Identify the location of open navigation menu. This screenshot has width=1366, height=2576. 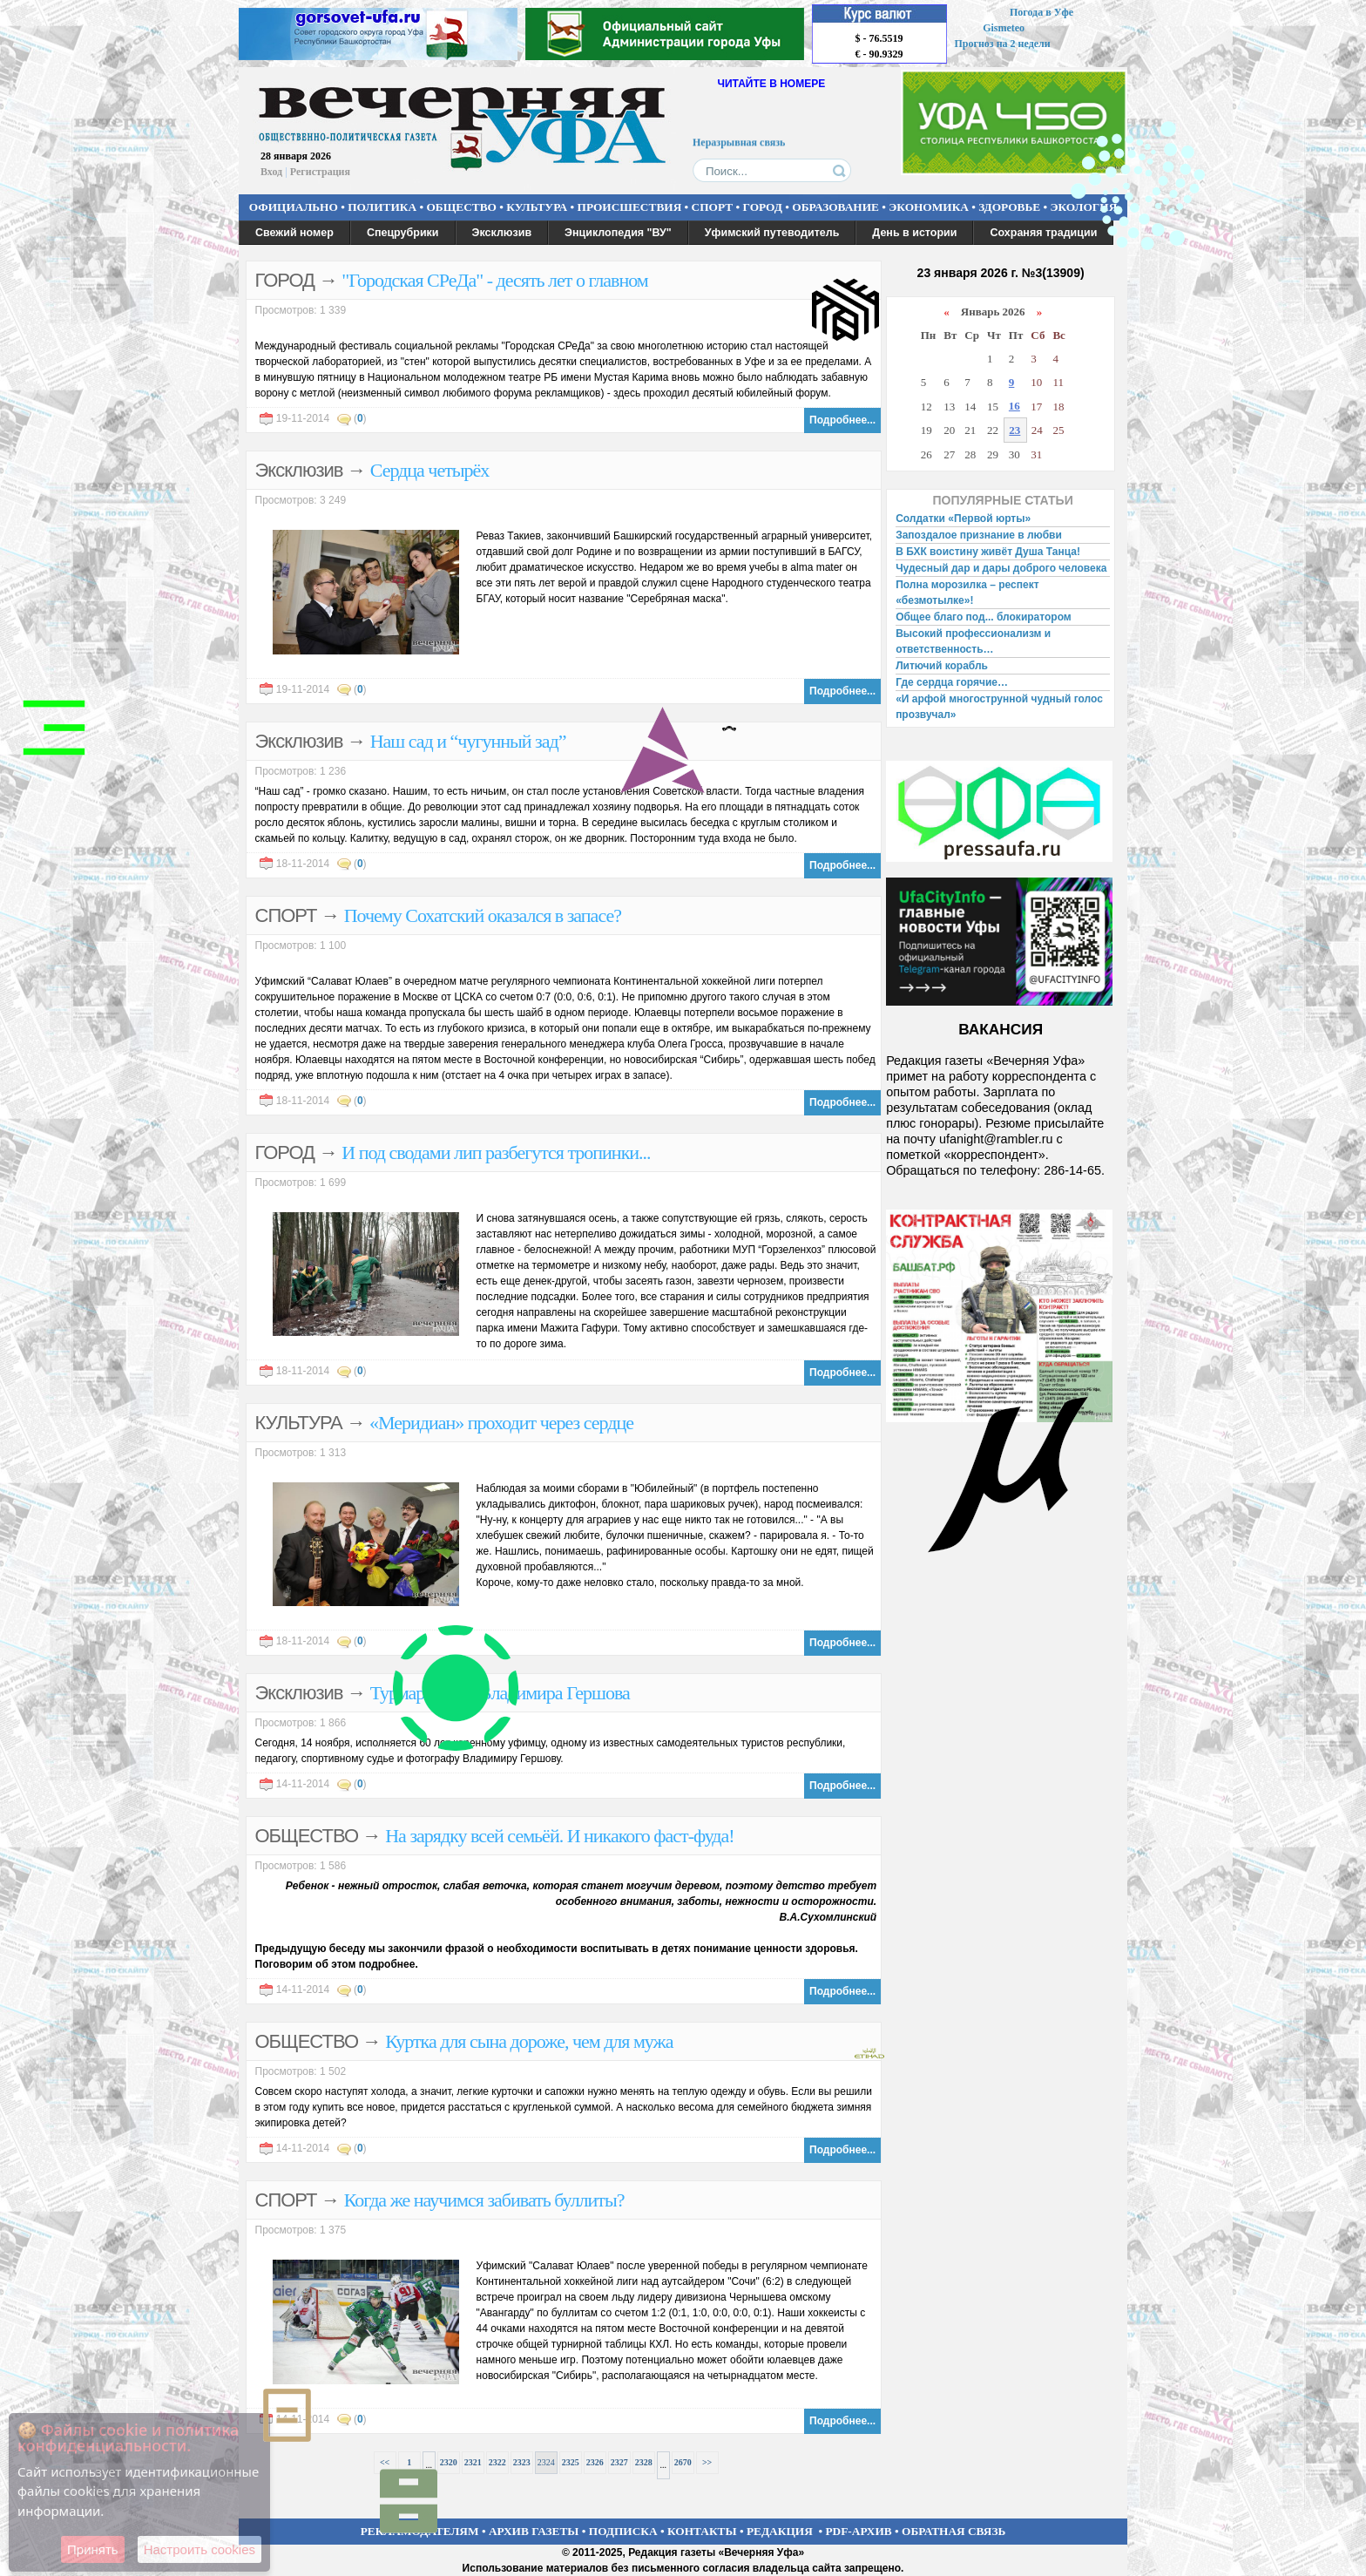
(54, 728).